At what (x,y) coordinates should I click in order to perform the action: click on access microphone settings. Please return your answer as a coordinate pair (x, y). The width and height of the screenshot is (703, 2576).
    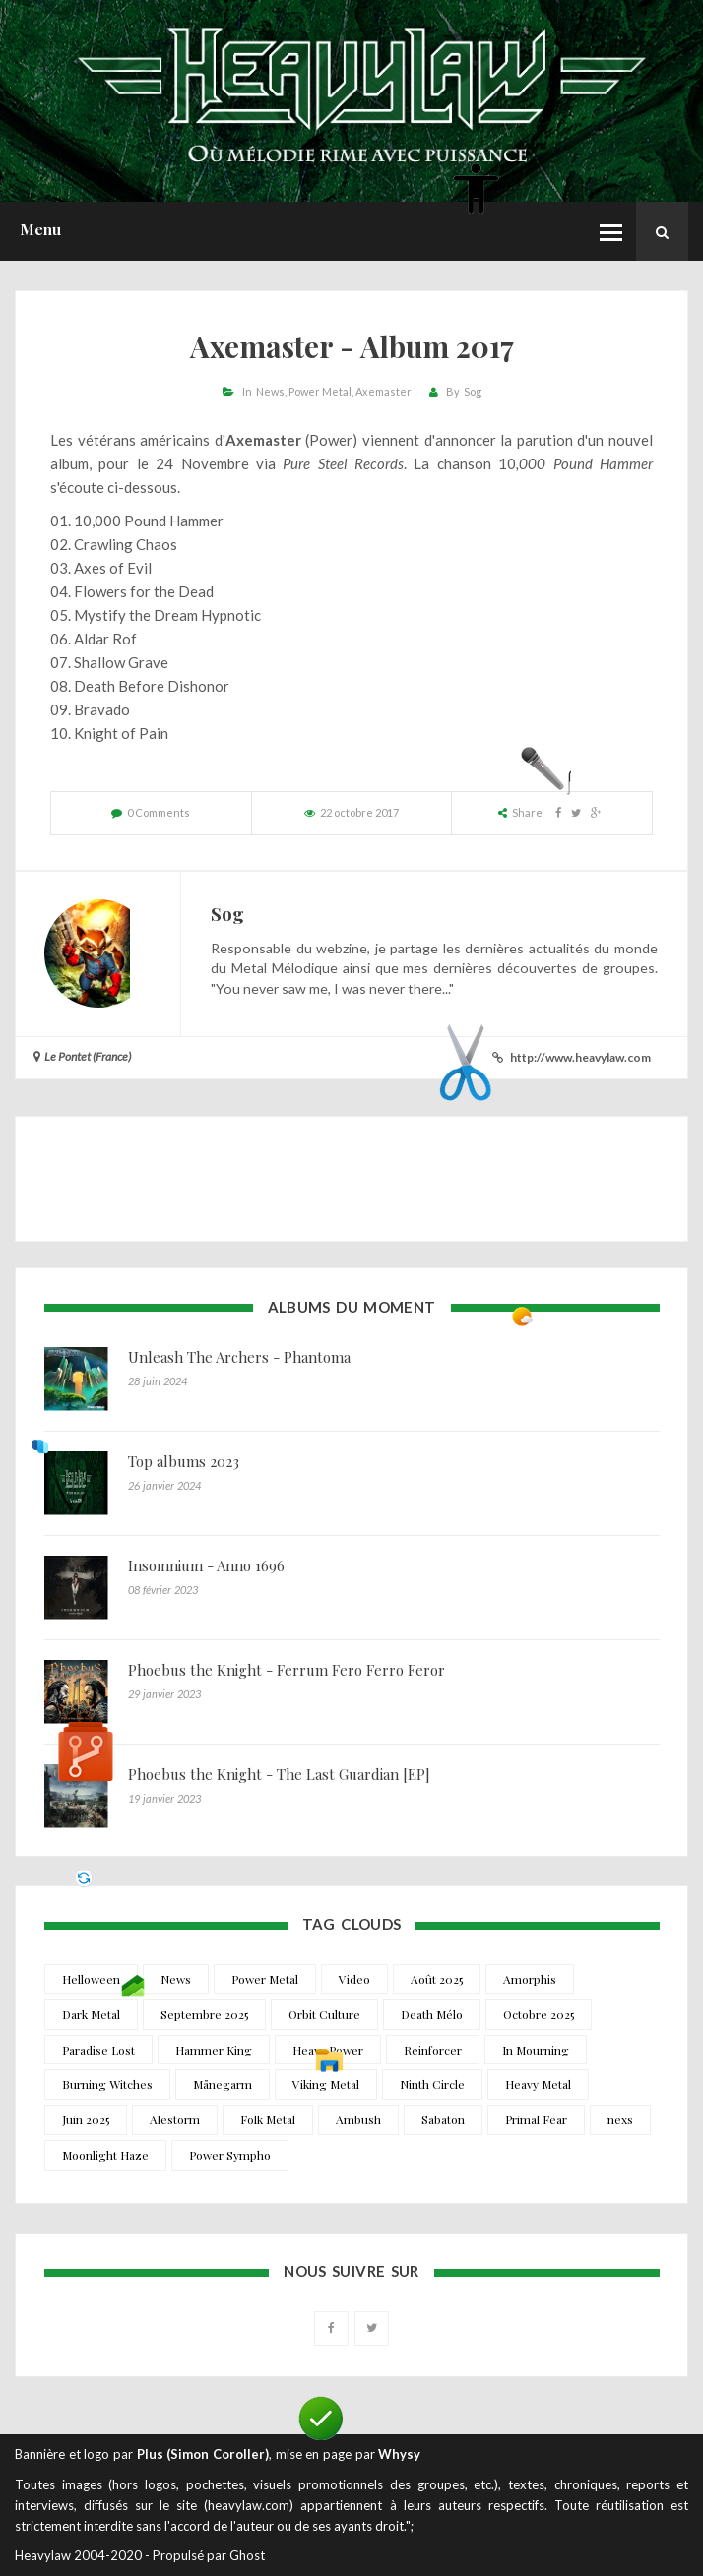
    Looking at the image, I should click on (545, 771).